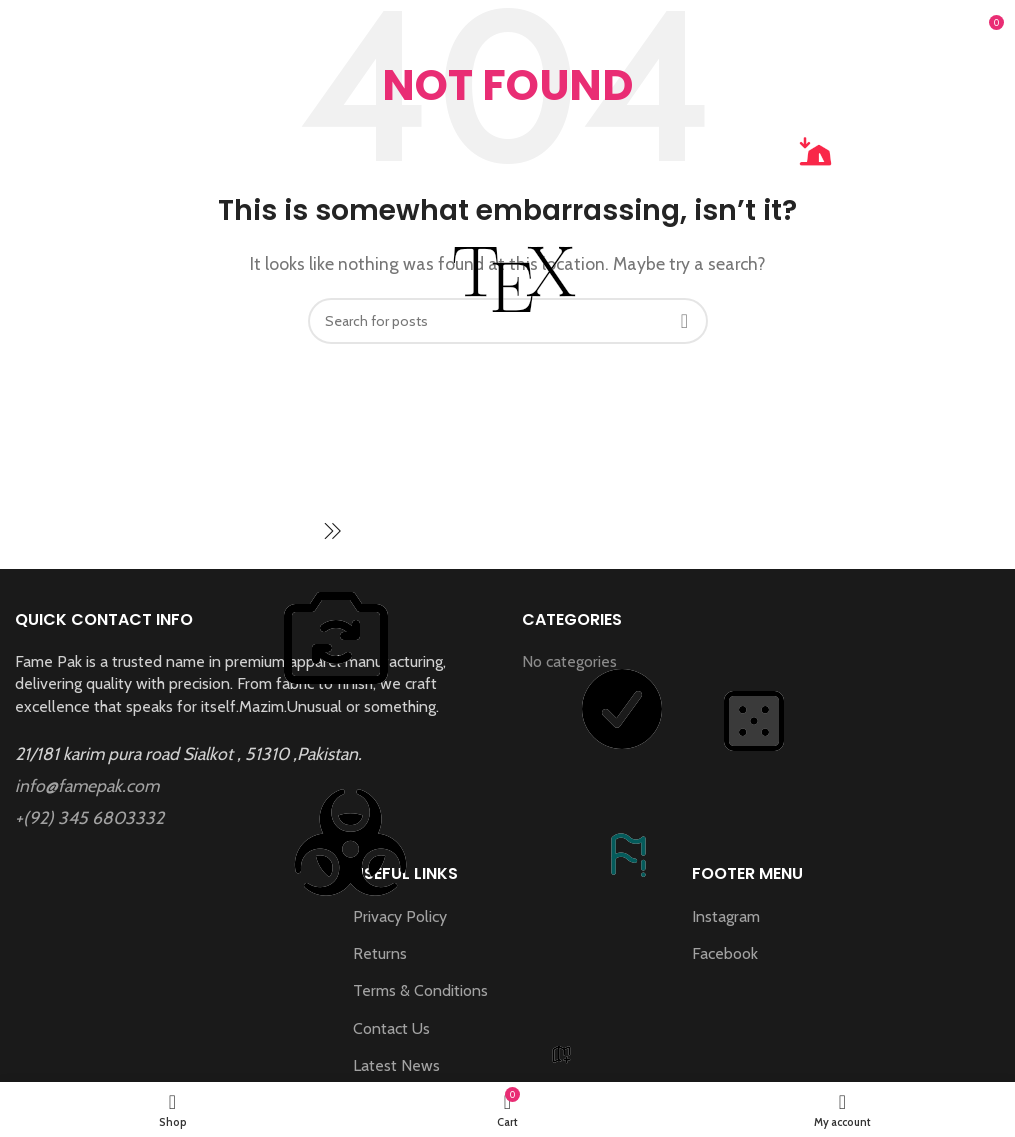  I want to click on indicates a random or chance-based action, so click(754, 721).